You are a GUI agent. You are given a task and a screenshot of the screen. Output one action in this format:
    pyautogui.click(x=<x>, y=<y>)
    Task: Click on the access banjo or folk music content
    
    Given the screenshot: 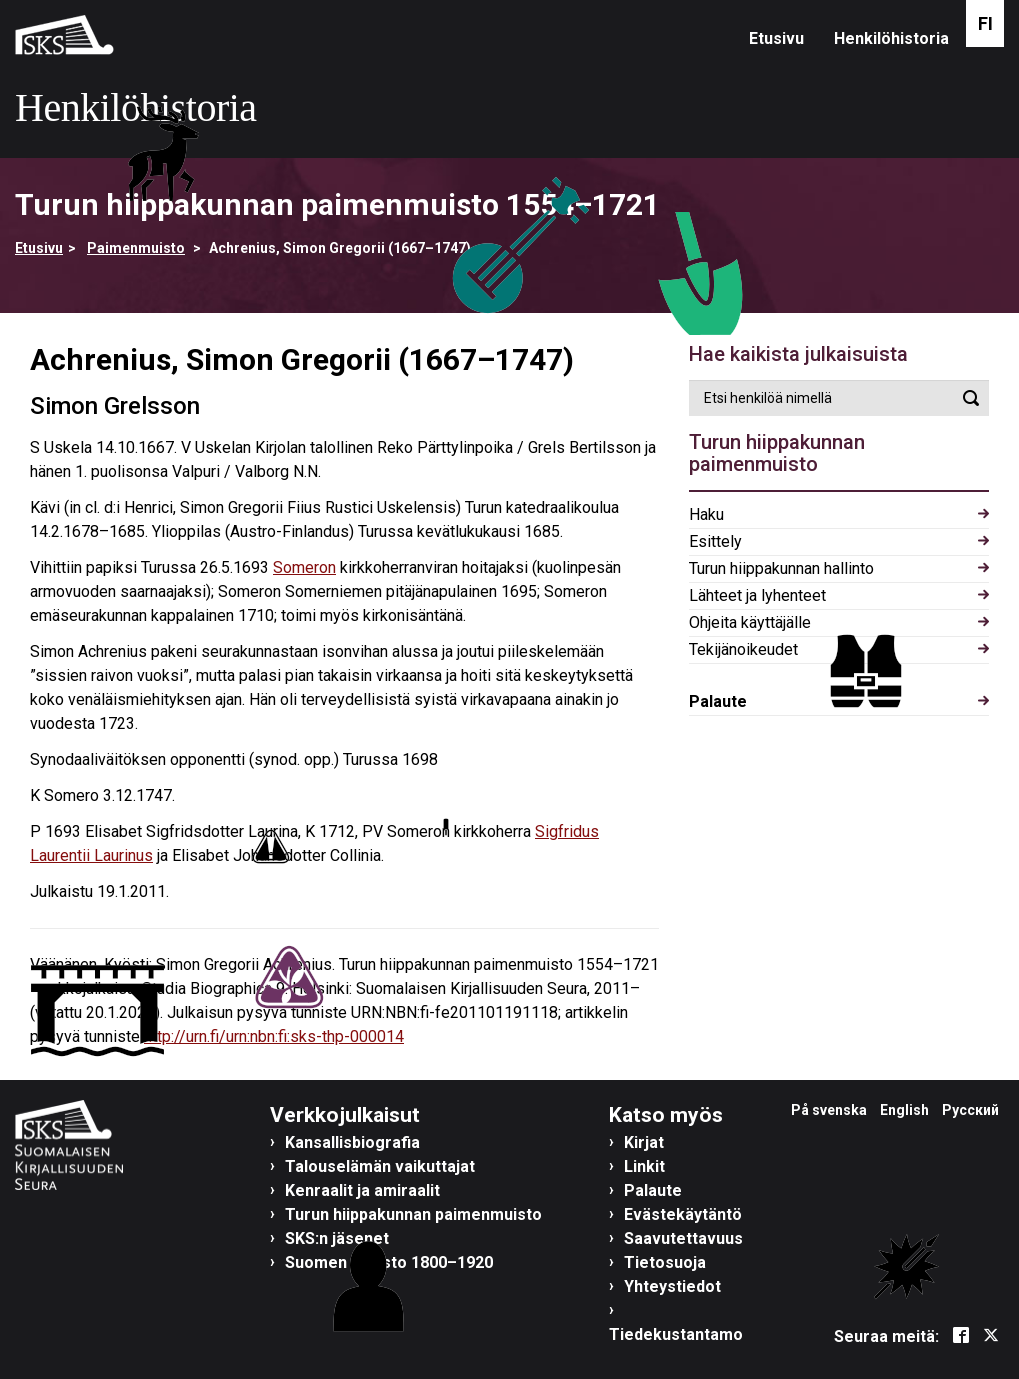 What is the action you would take?
    pyautogui.click(x=521, y=245)
    